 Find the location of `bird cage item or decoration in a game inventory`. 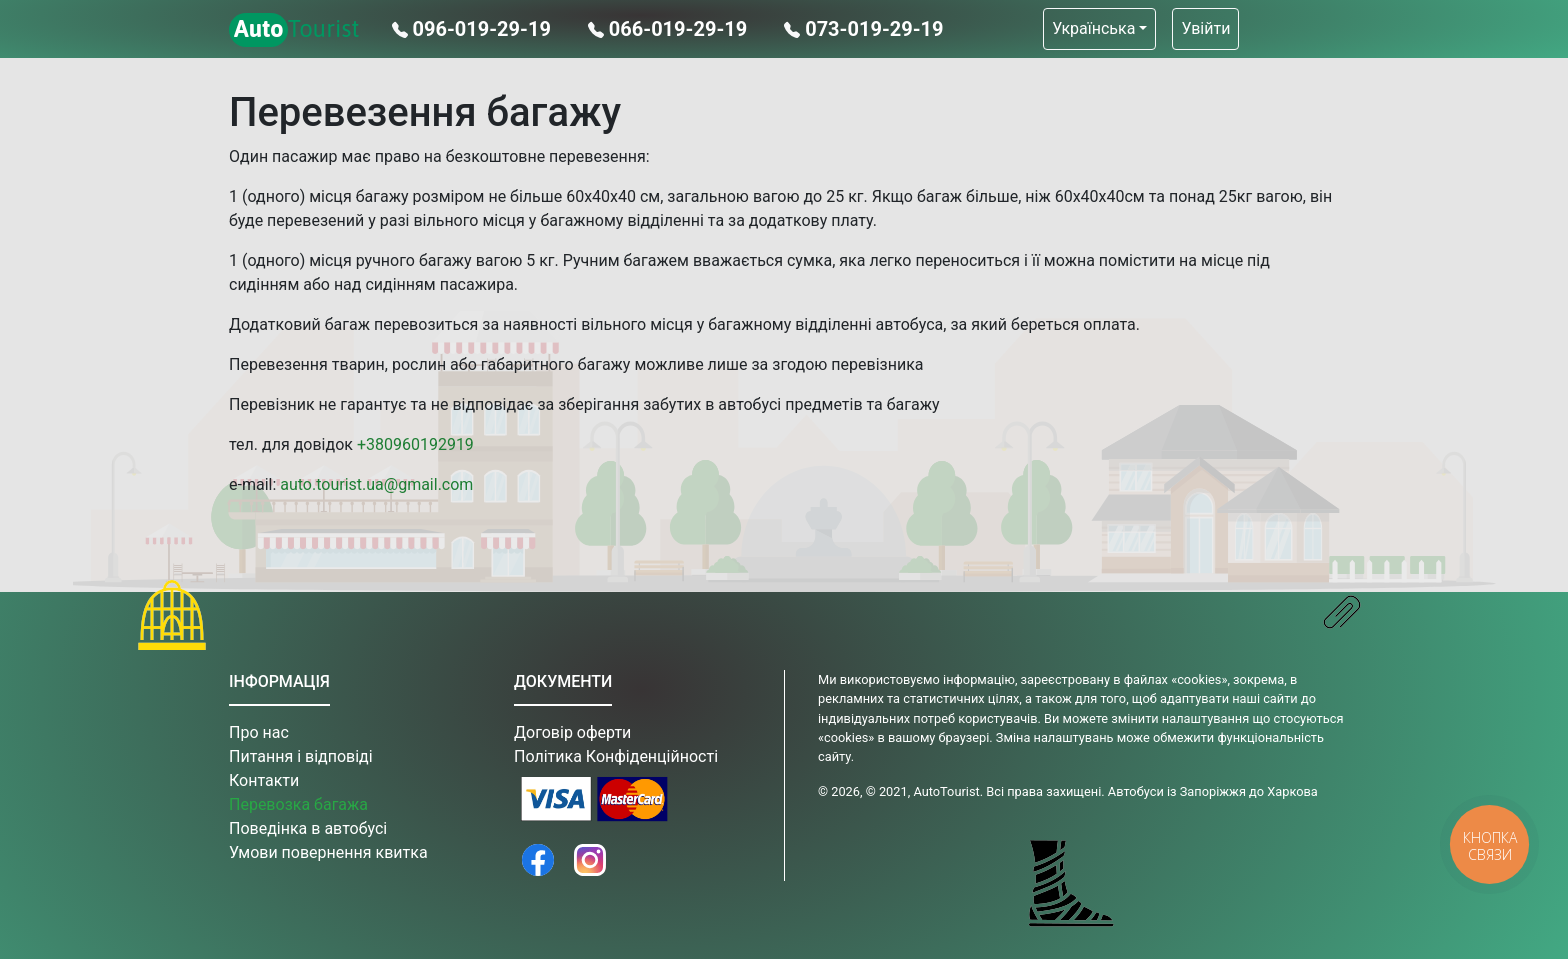

bird cage item or decoration in a game inventory is located at coordinates (172, 615).